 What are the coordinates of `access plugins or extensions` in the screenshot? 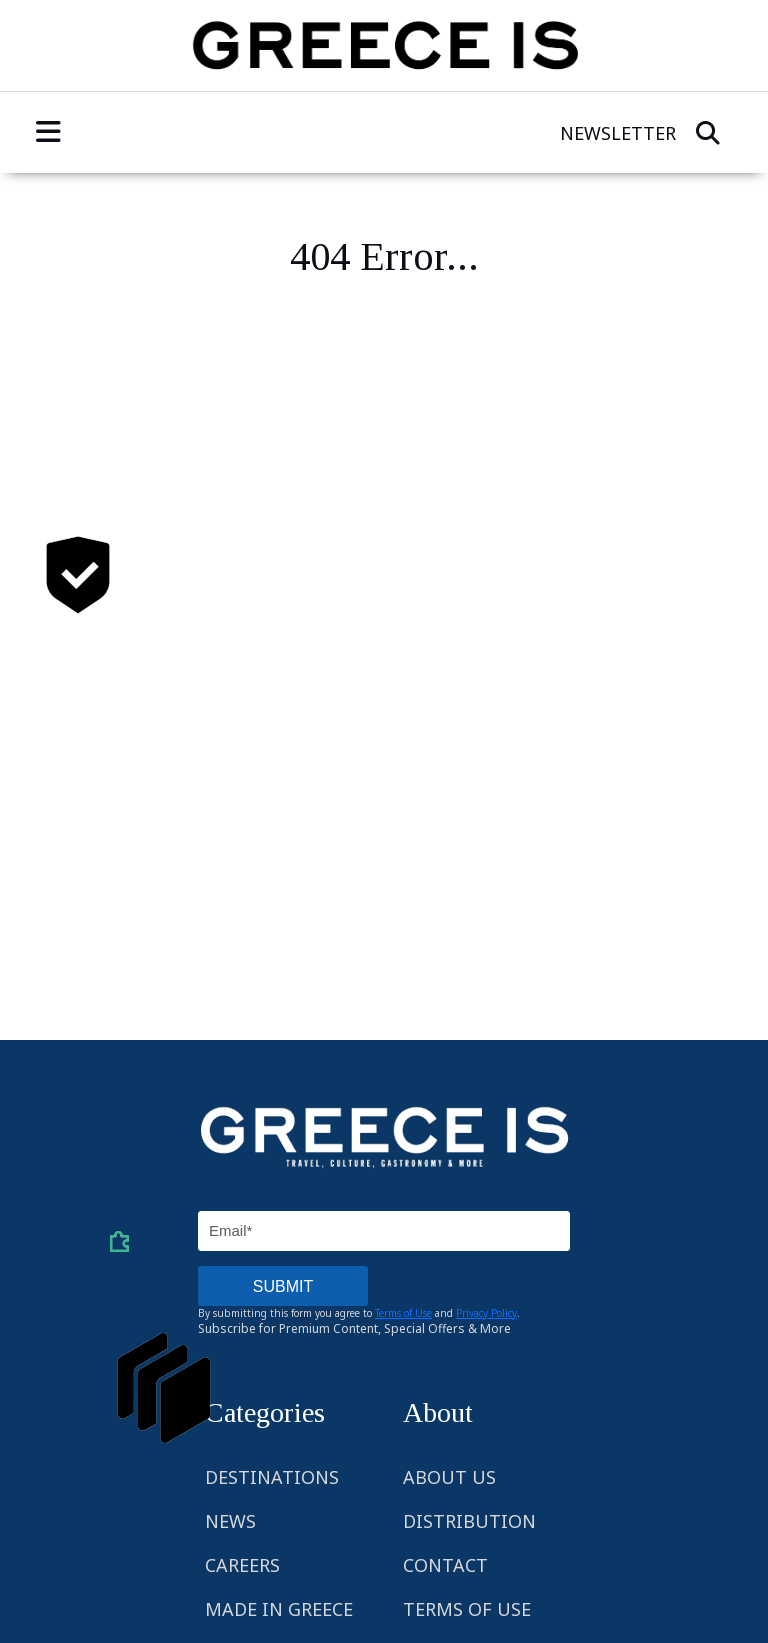 It's located at (119, 1242).